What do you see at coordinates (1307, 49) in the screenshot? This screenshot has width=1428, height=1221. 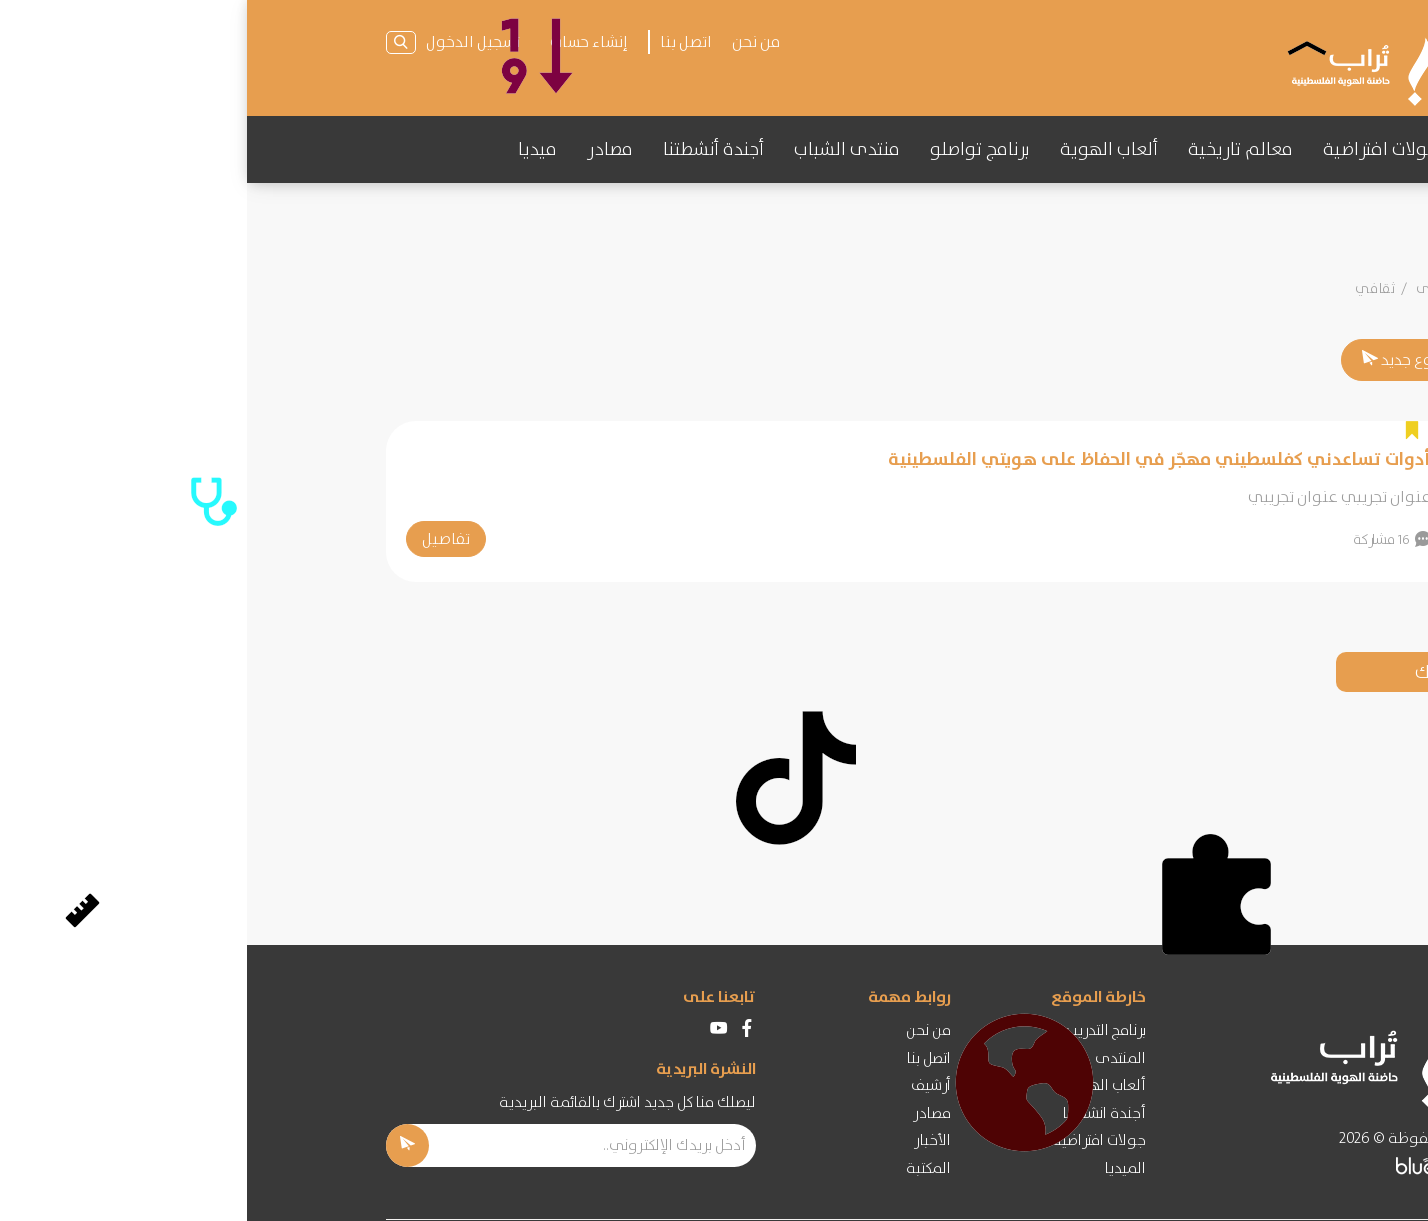 I see `scroll to top of page` at bounding box center [1307, 49].